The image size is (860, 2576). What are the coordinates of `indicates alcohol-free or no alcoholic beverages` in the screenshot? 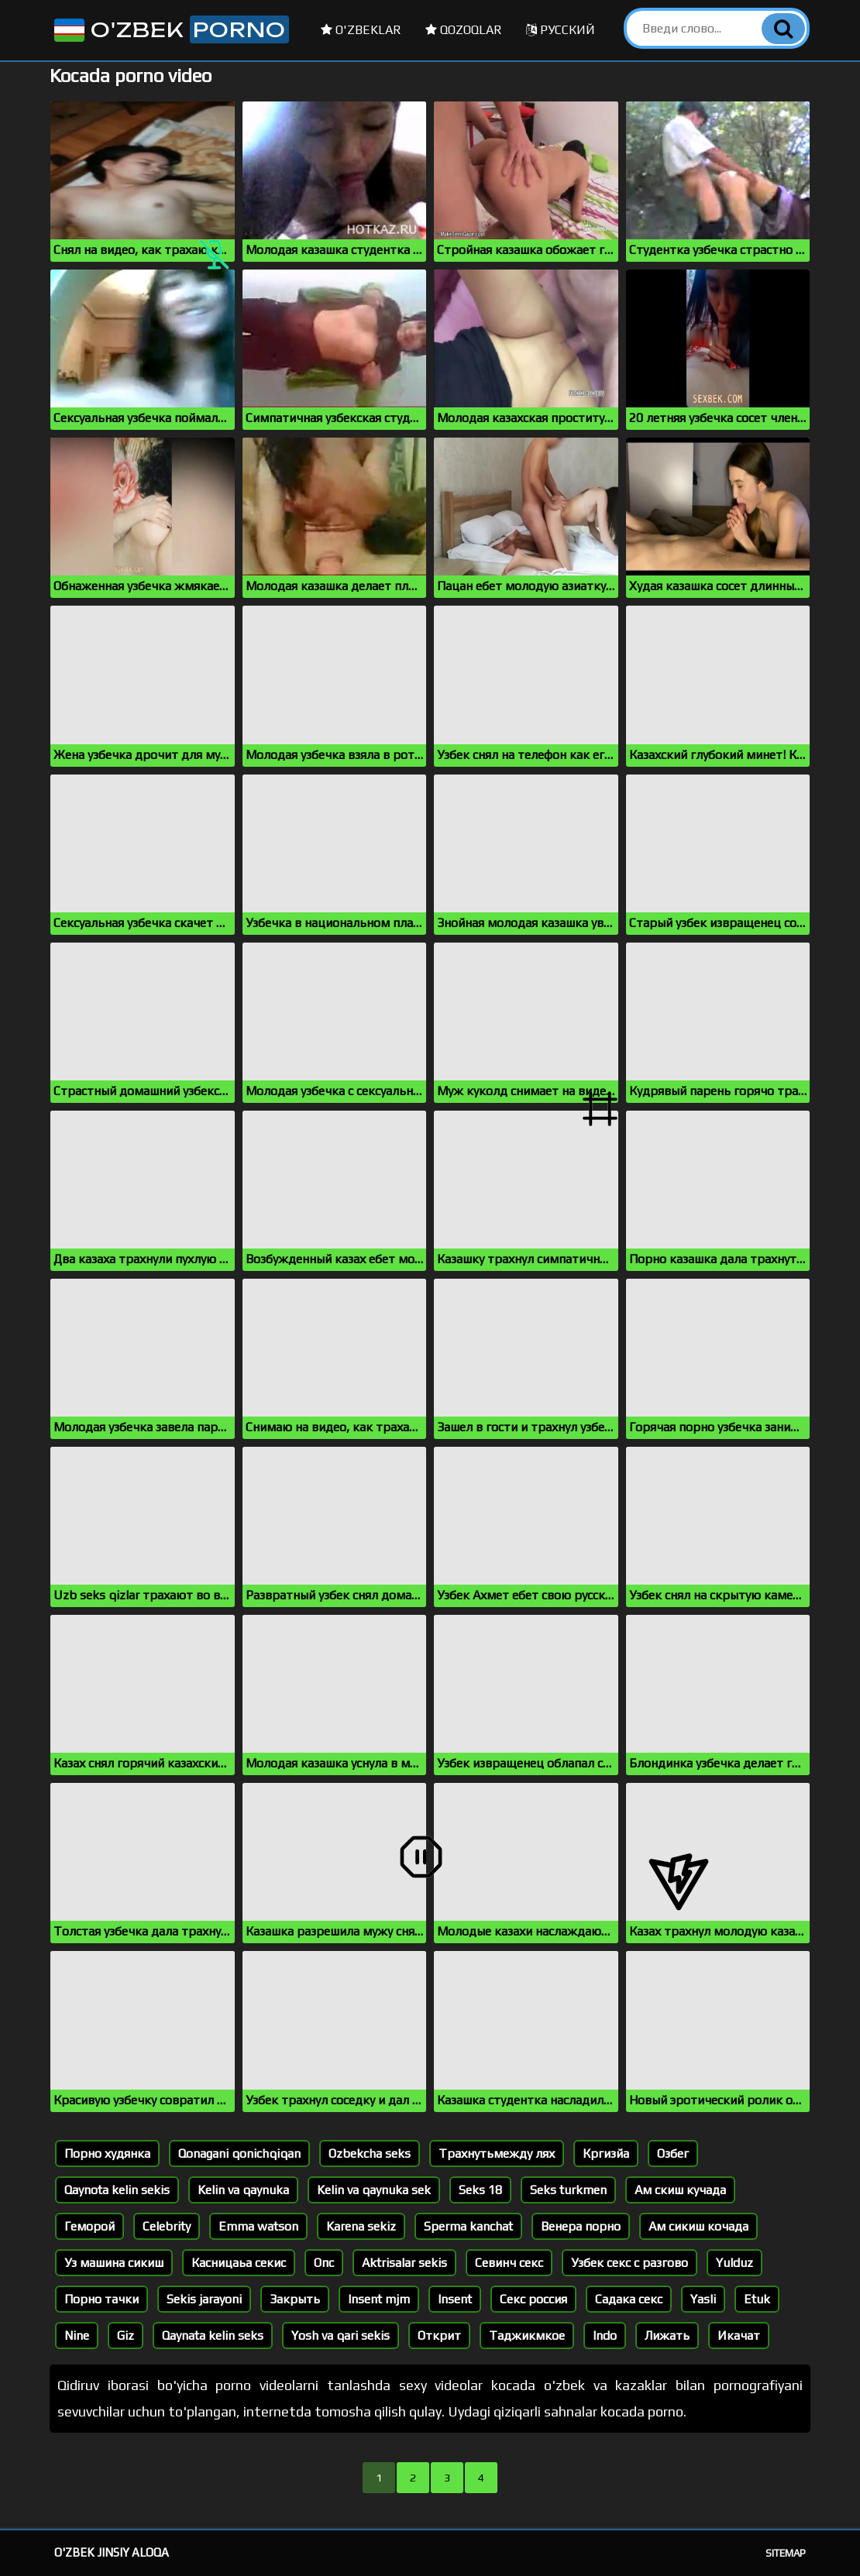 It's located at (214, 254).